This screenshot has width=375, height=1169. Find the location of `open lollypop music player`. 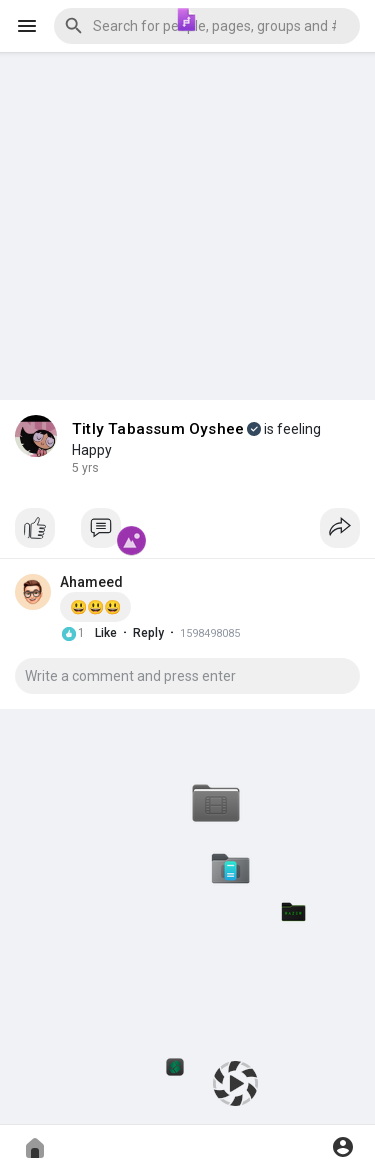

open lollypop music player is located at coordinates (235, 1083).